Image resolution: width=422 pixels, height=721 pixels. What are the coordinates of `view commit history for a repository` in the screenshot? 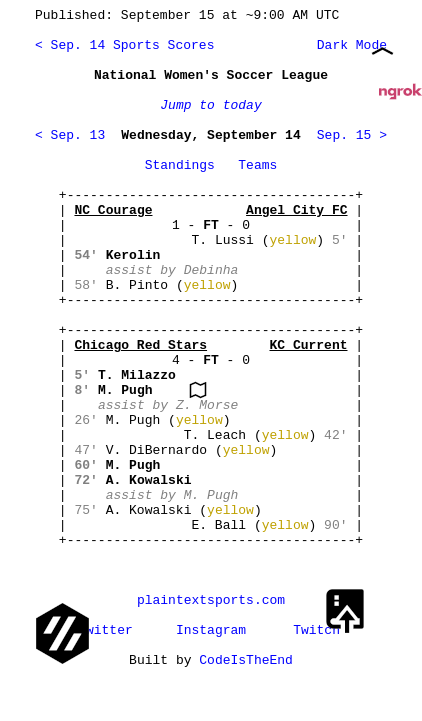 It's located at (345, 610).